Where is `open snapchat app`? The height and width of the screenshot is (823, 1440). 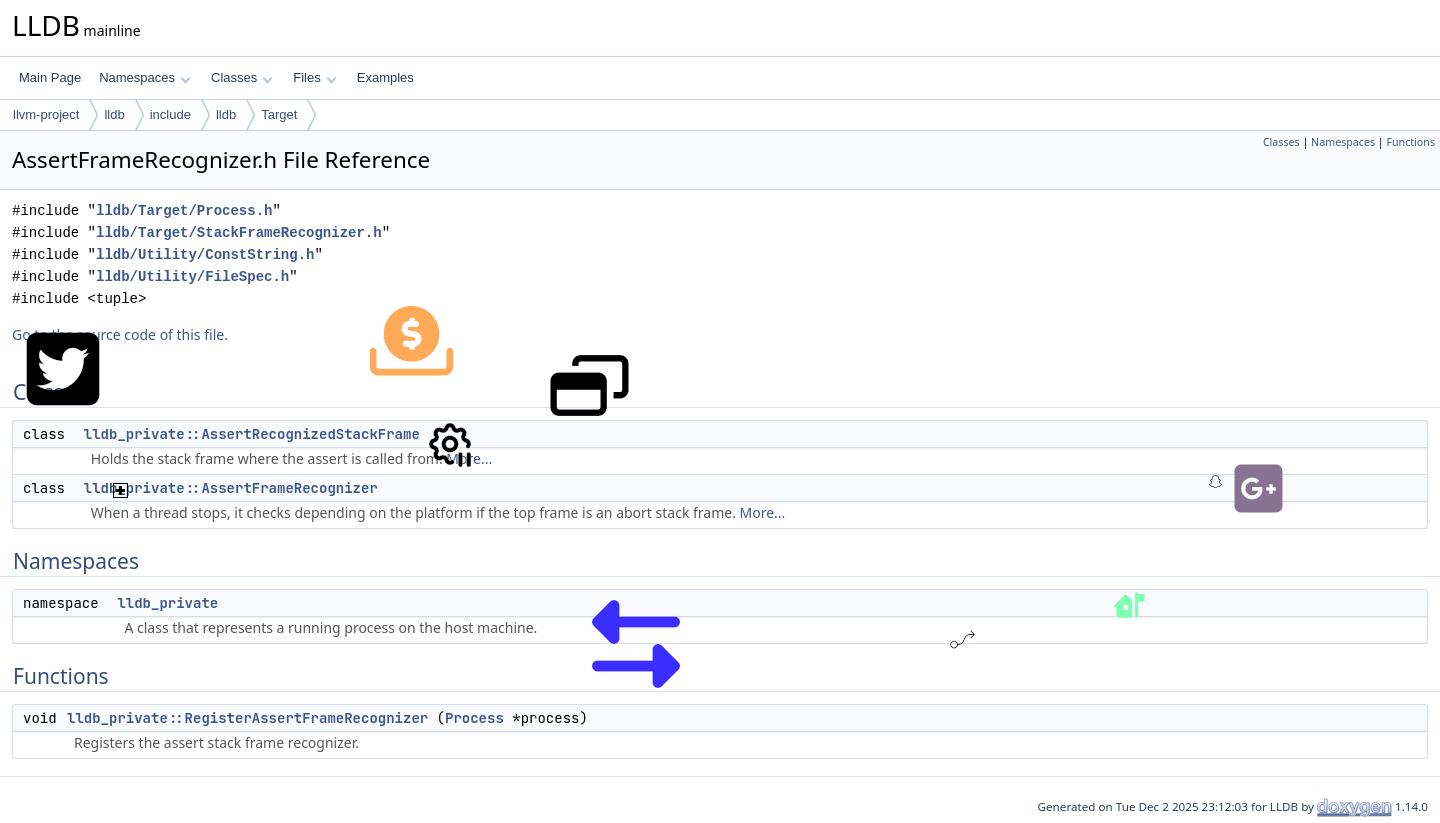
open snapchat app is located at coordinates (1215, 481).